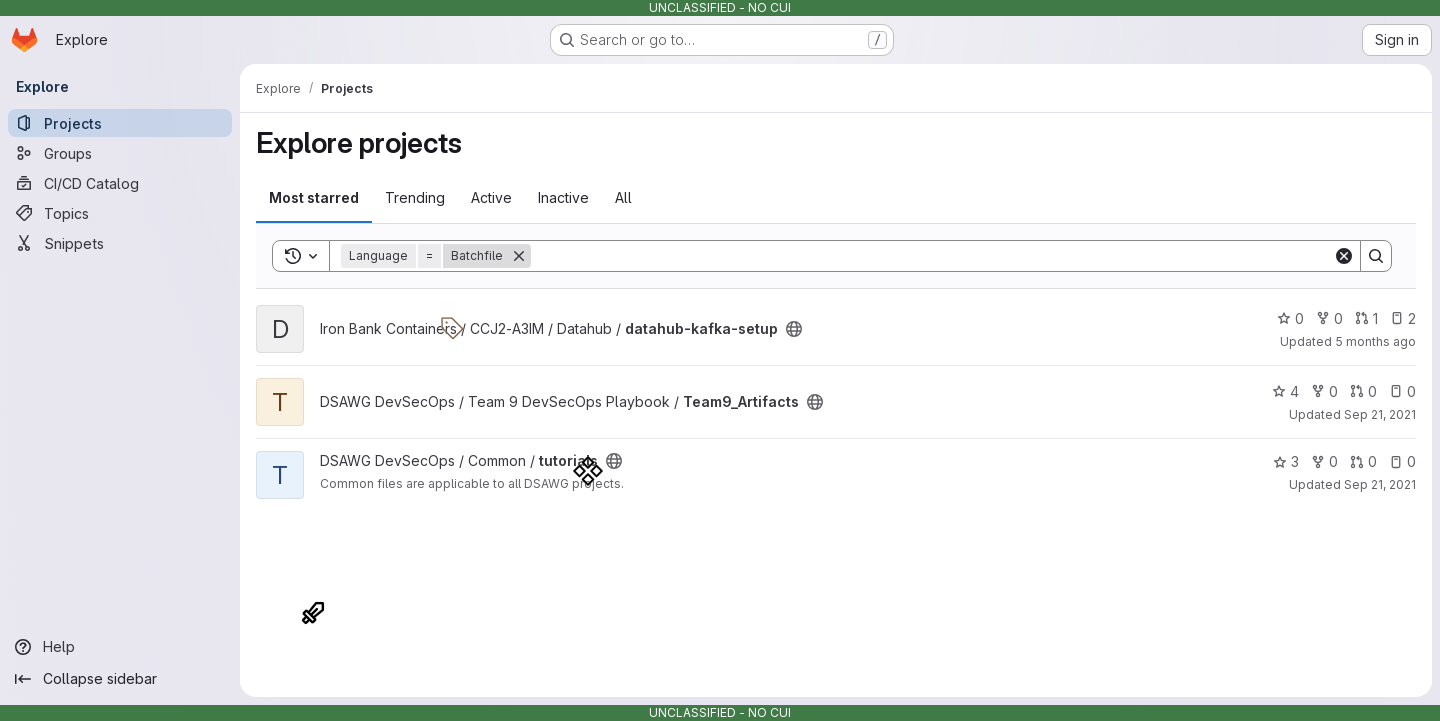 The width and height of the screenshot is (1440, 721). I want to click on access app or feature categories, so click(588, 471).